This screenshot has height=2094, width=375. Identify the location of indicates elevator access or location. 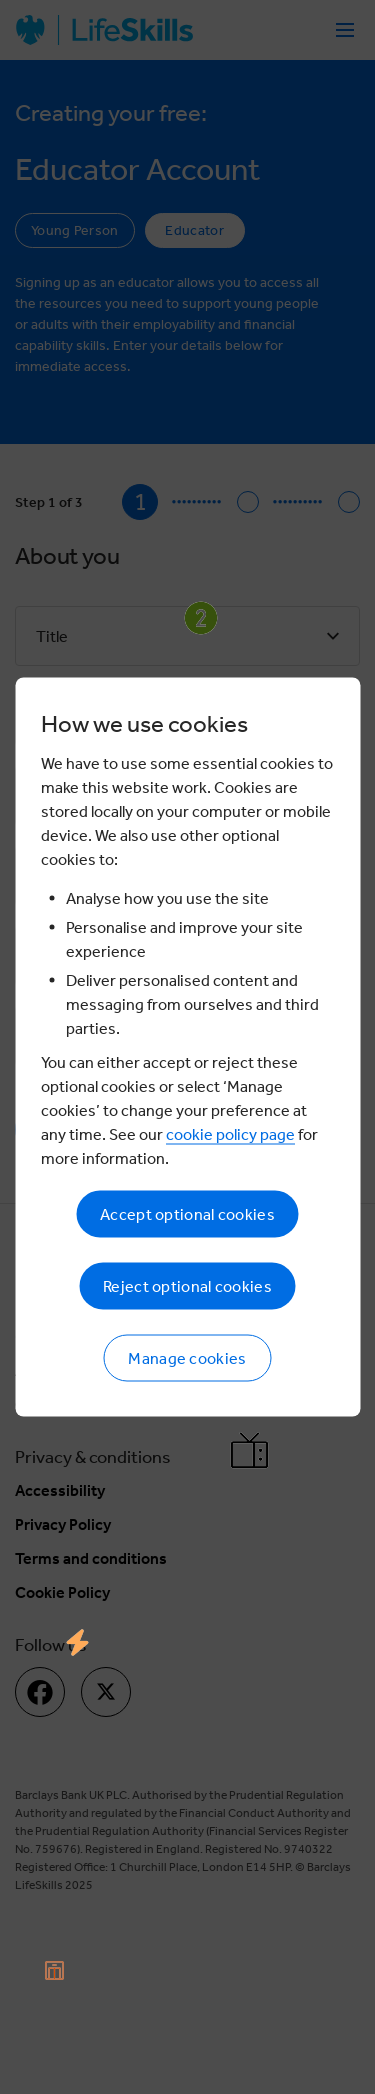
(54, 1970).